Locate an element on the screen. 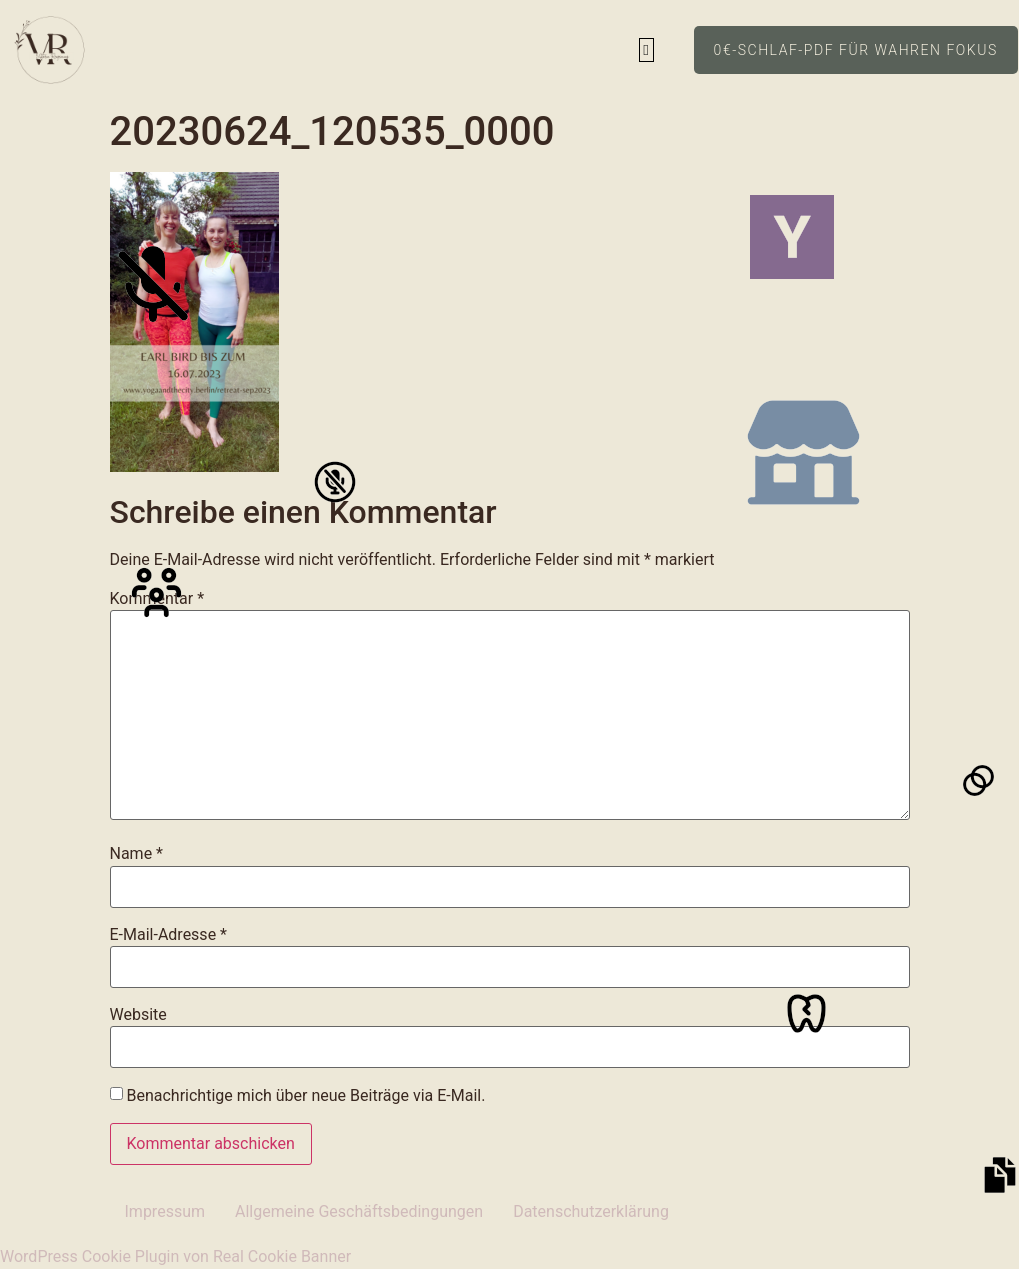 This screenshot has height=1269, width=1019. open Hacker News is located at coordinates (792, 237).